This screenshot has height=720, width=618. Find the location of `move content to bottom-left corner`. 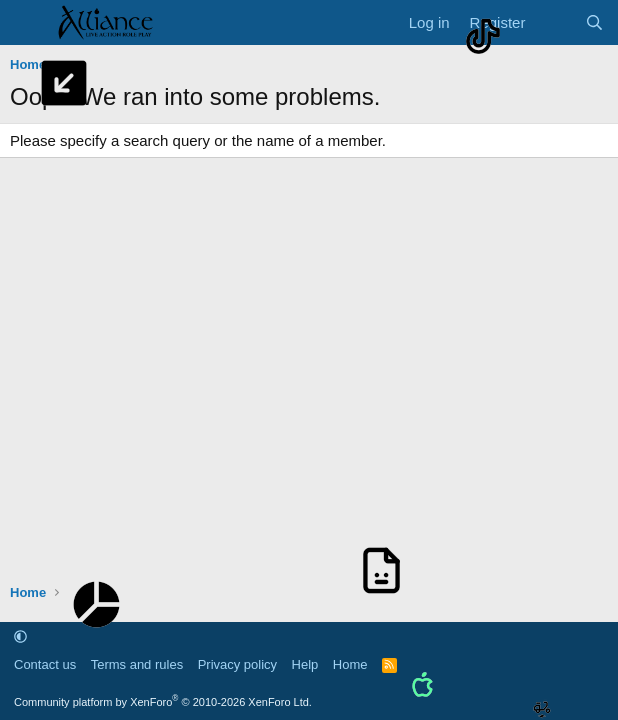

move content to bottom-left corner is located at coordinates (64, 83).